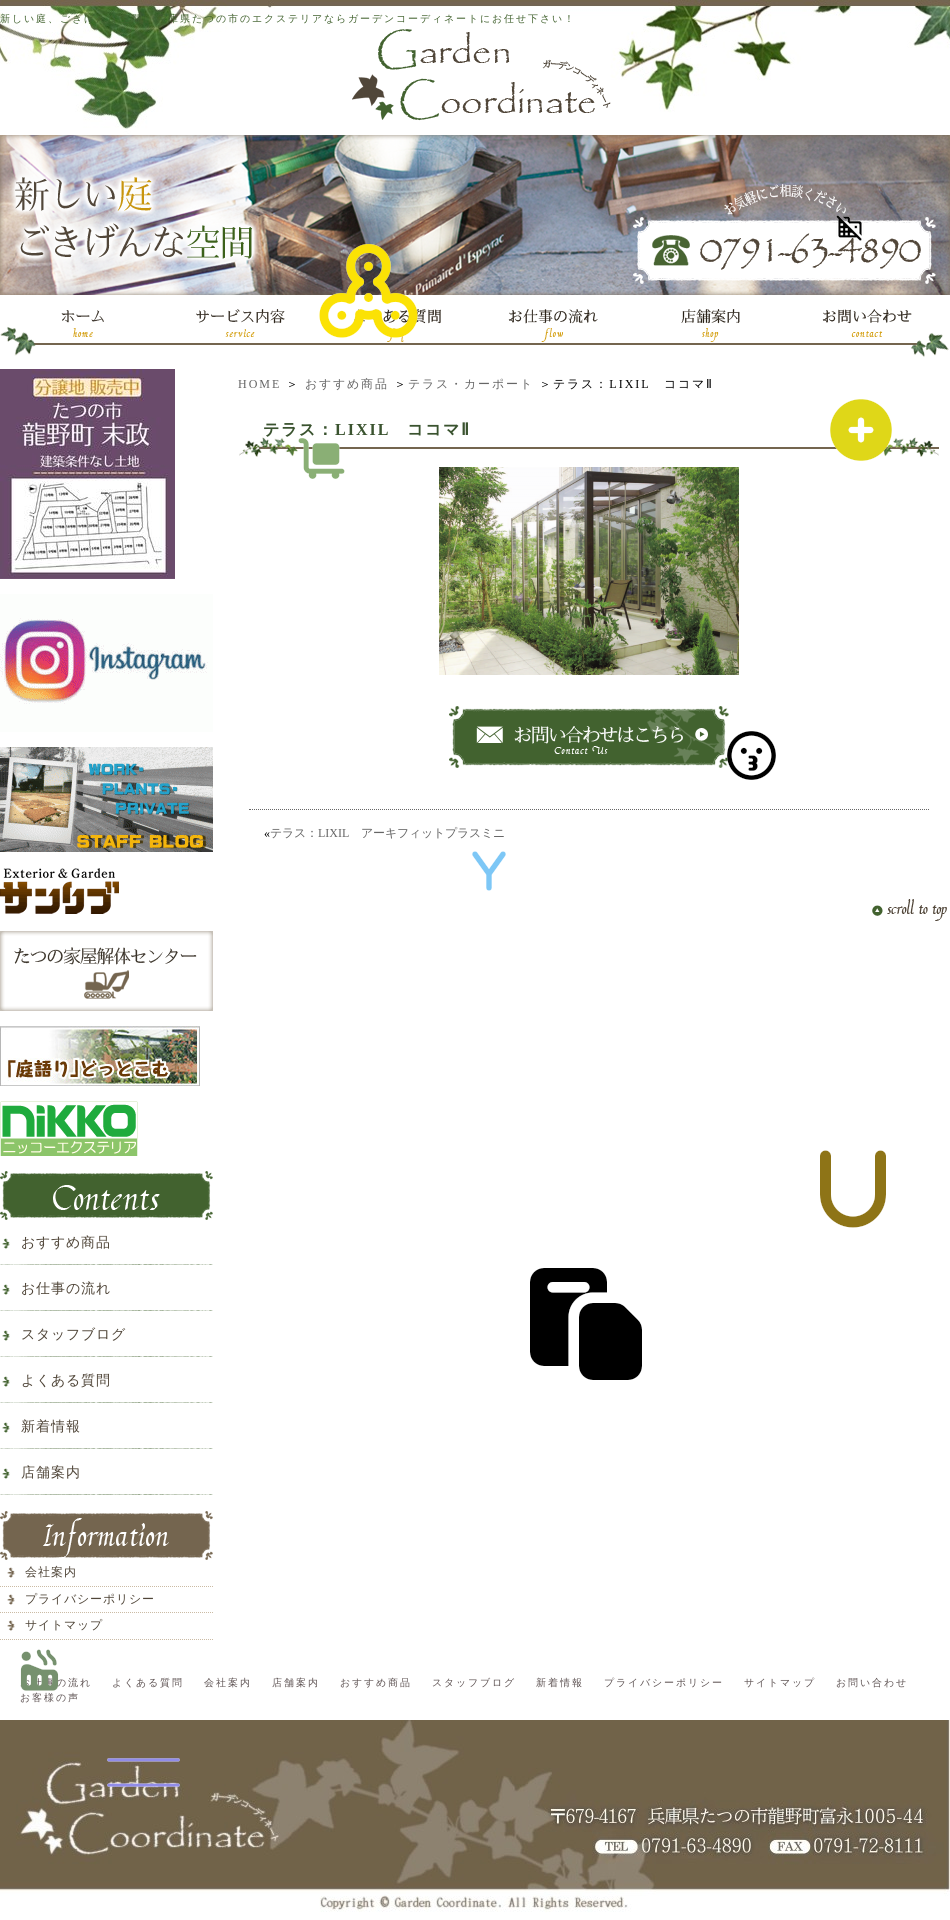 This screenshot has width=950, height=1920. I want to click on view shipping or delivery status, so click(321, 458).